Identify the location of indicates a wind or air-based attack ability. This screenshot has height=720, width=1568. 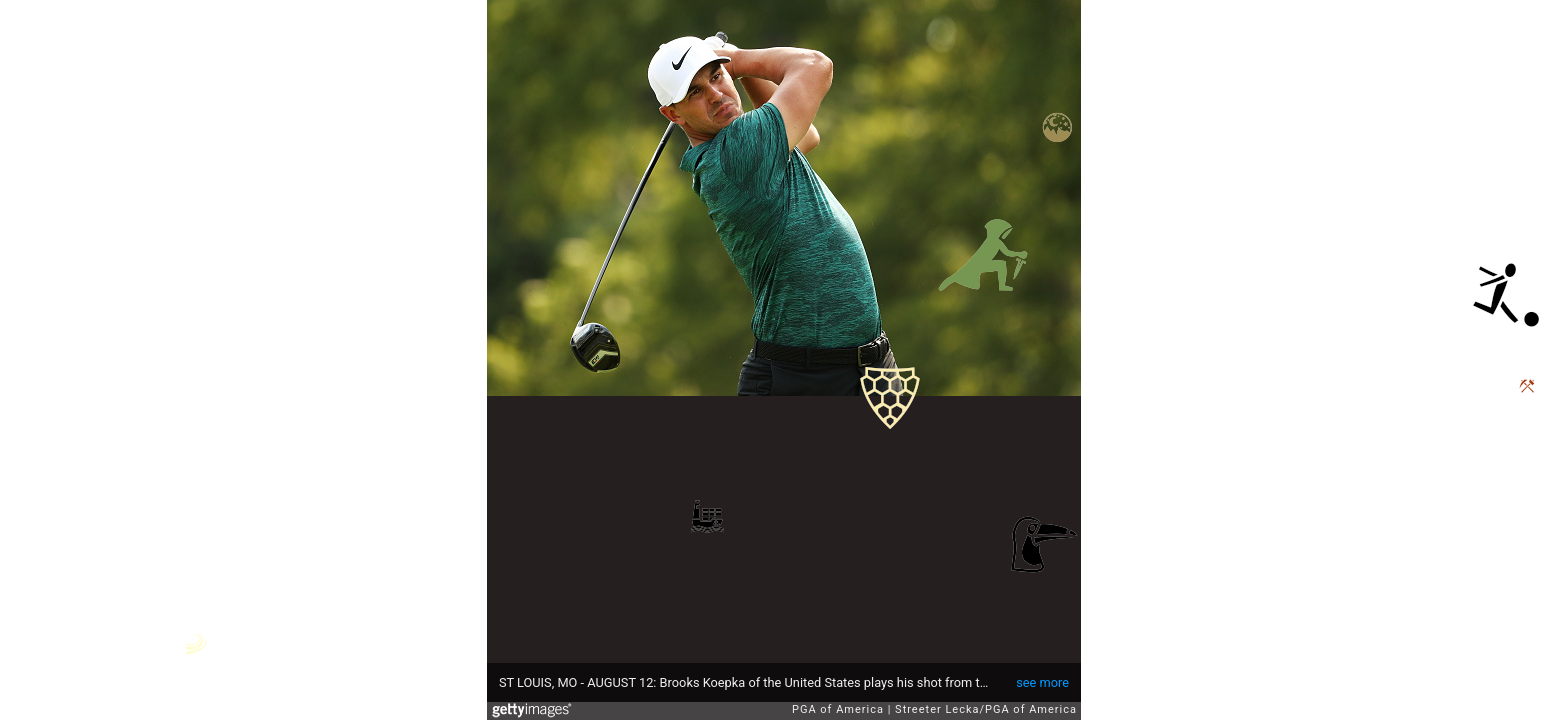
(196, 644).